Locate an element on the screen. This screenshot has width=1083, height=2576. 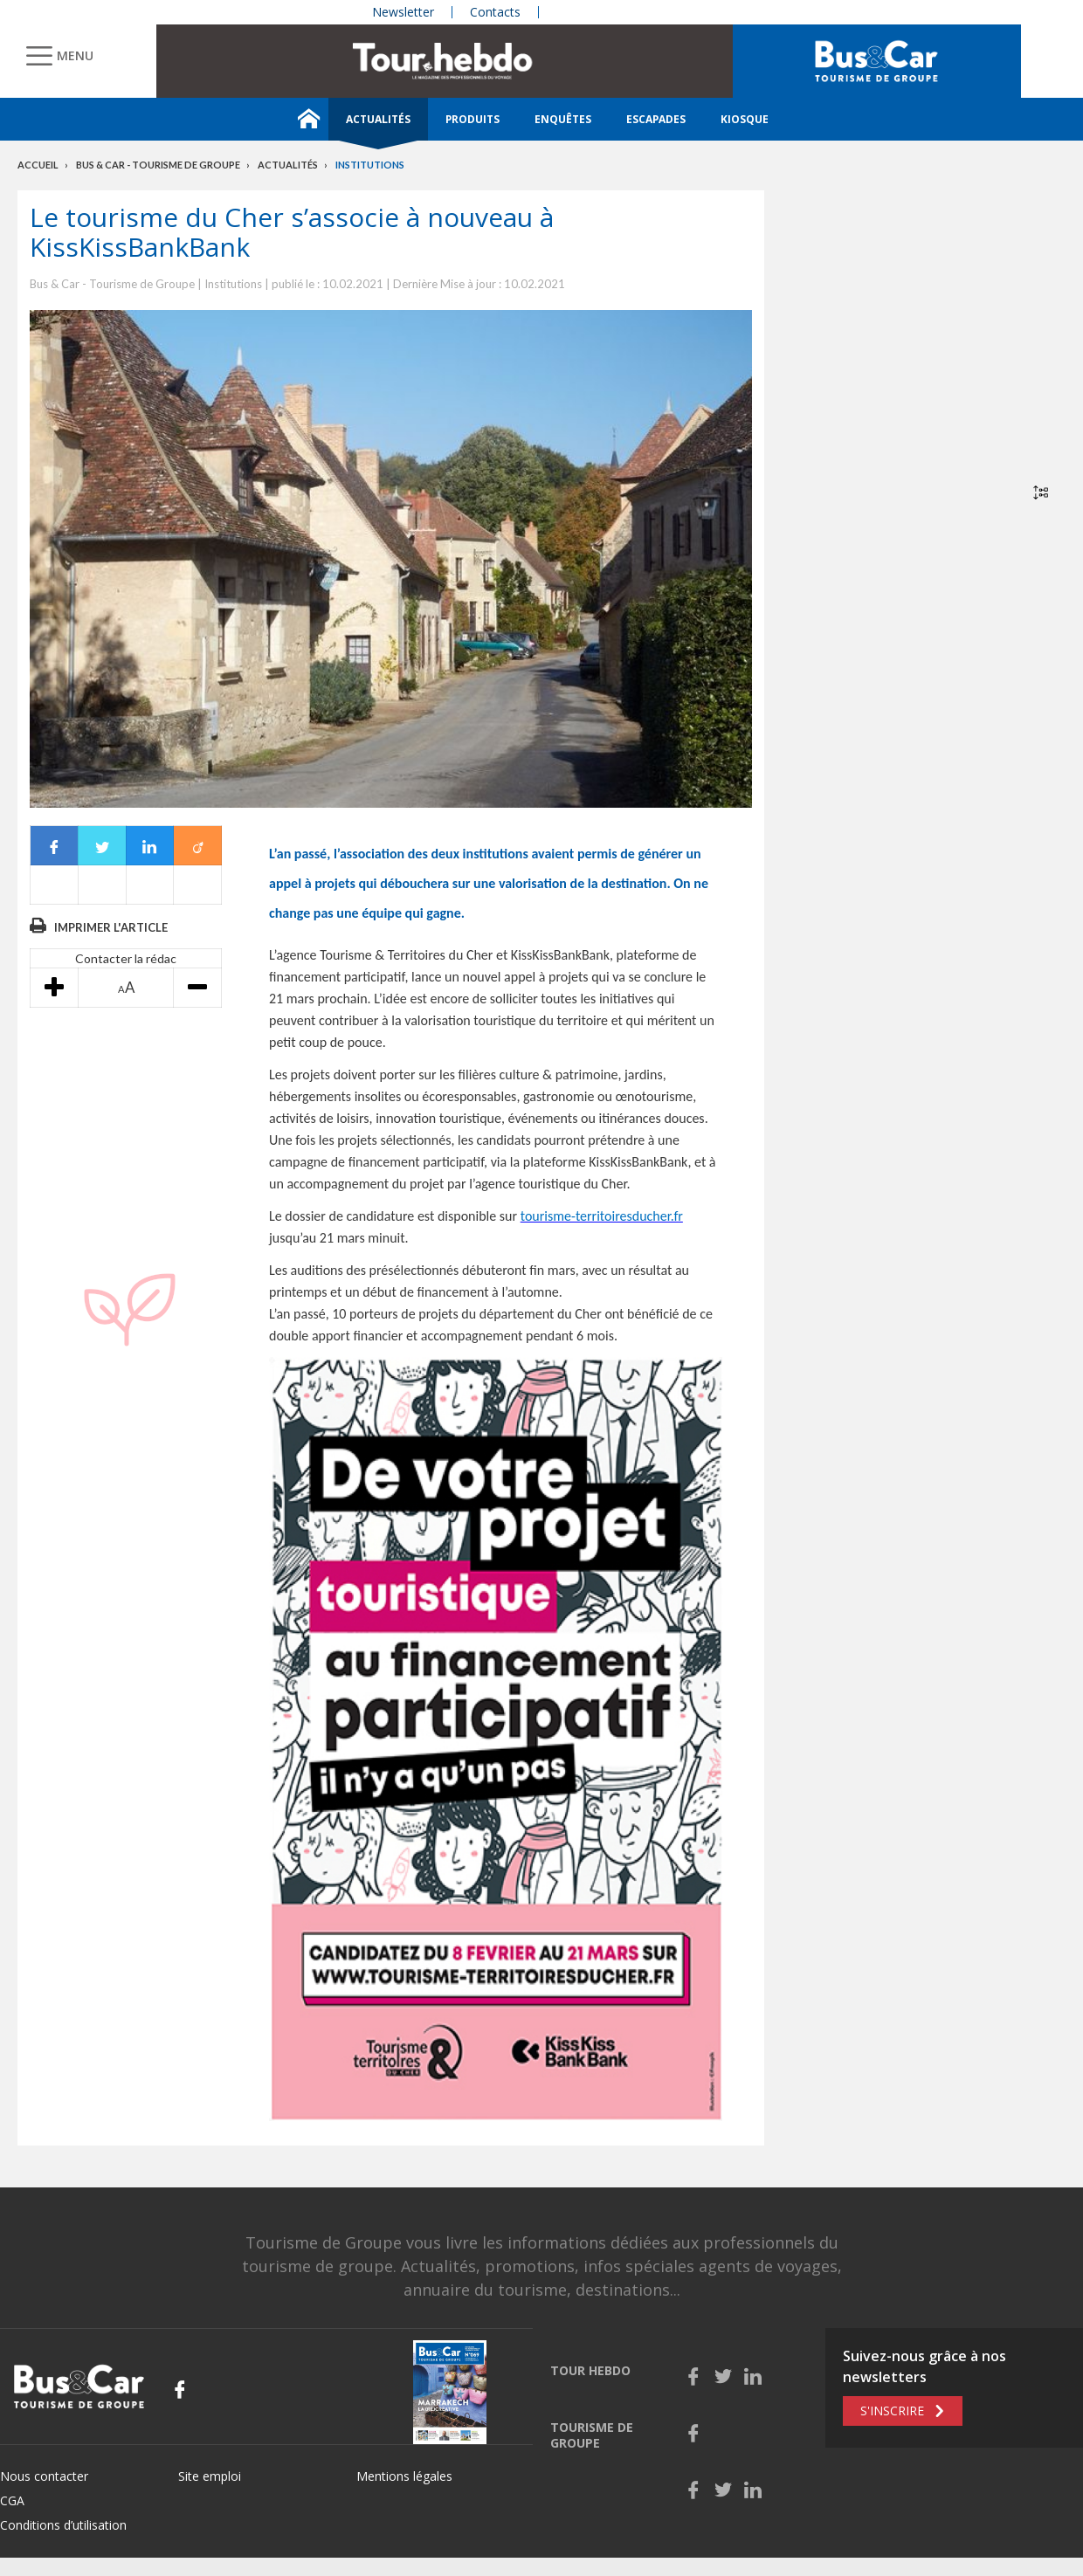
view plant care or gardening features is located at coordinates (129, 1306).